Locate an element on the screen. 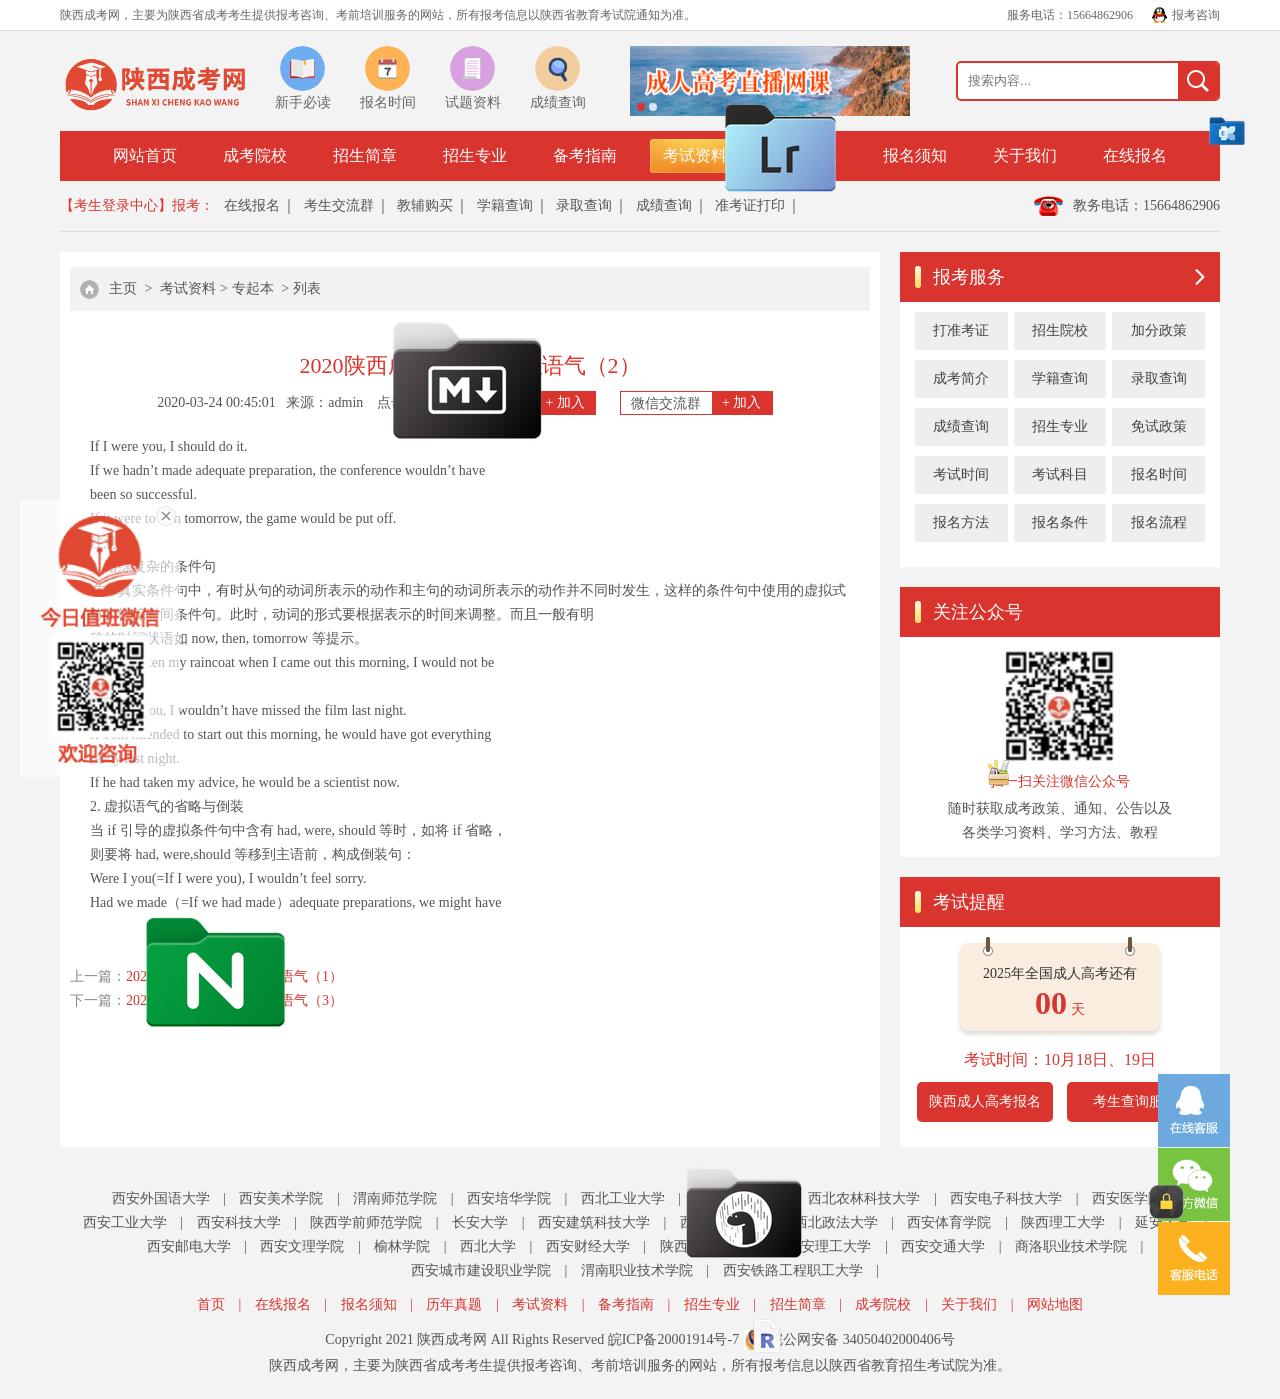 The height and width of the screenshot is (1399, 1280). an R programming language source file is located at coordinates (767, 1336).